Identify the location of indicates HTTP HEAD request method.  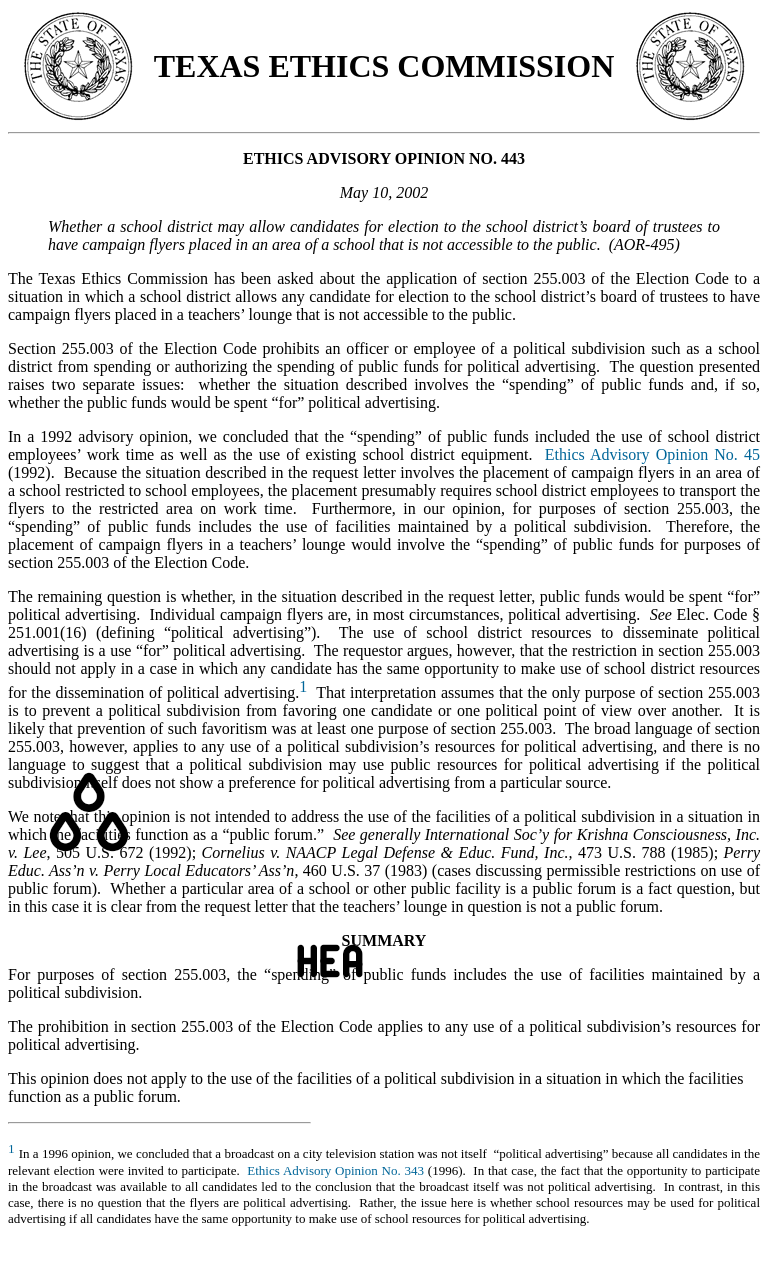
(330, 961).